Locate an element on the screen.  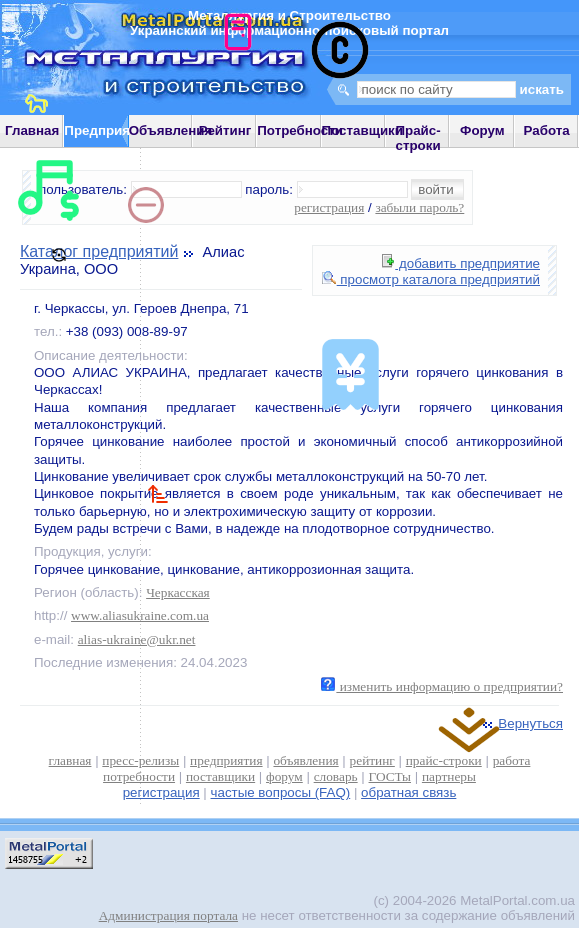
access computer or desktop settings is located at coordinates (238, 32).